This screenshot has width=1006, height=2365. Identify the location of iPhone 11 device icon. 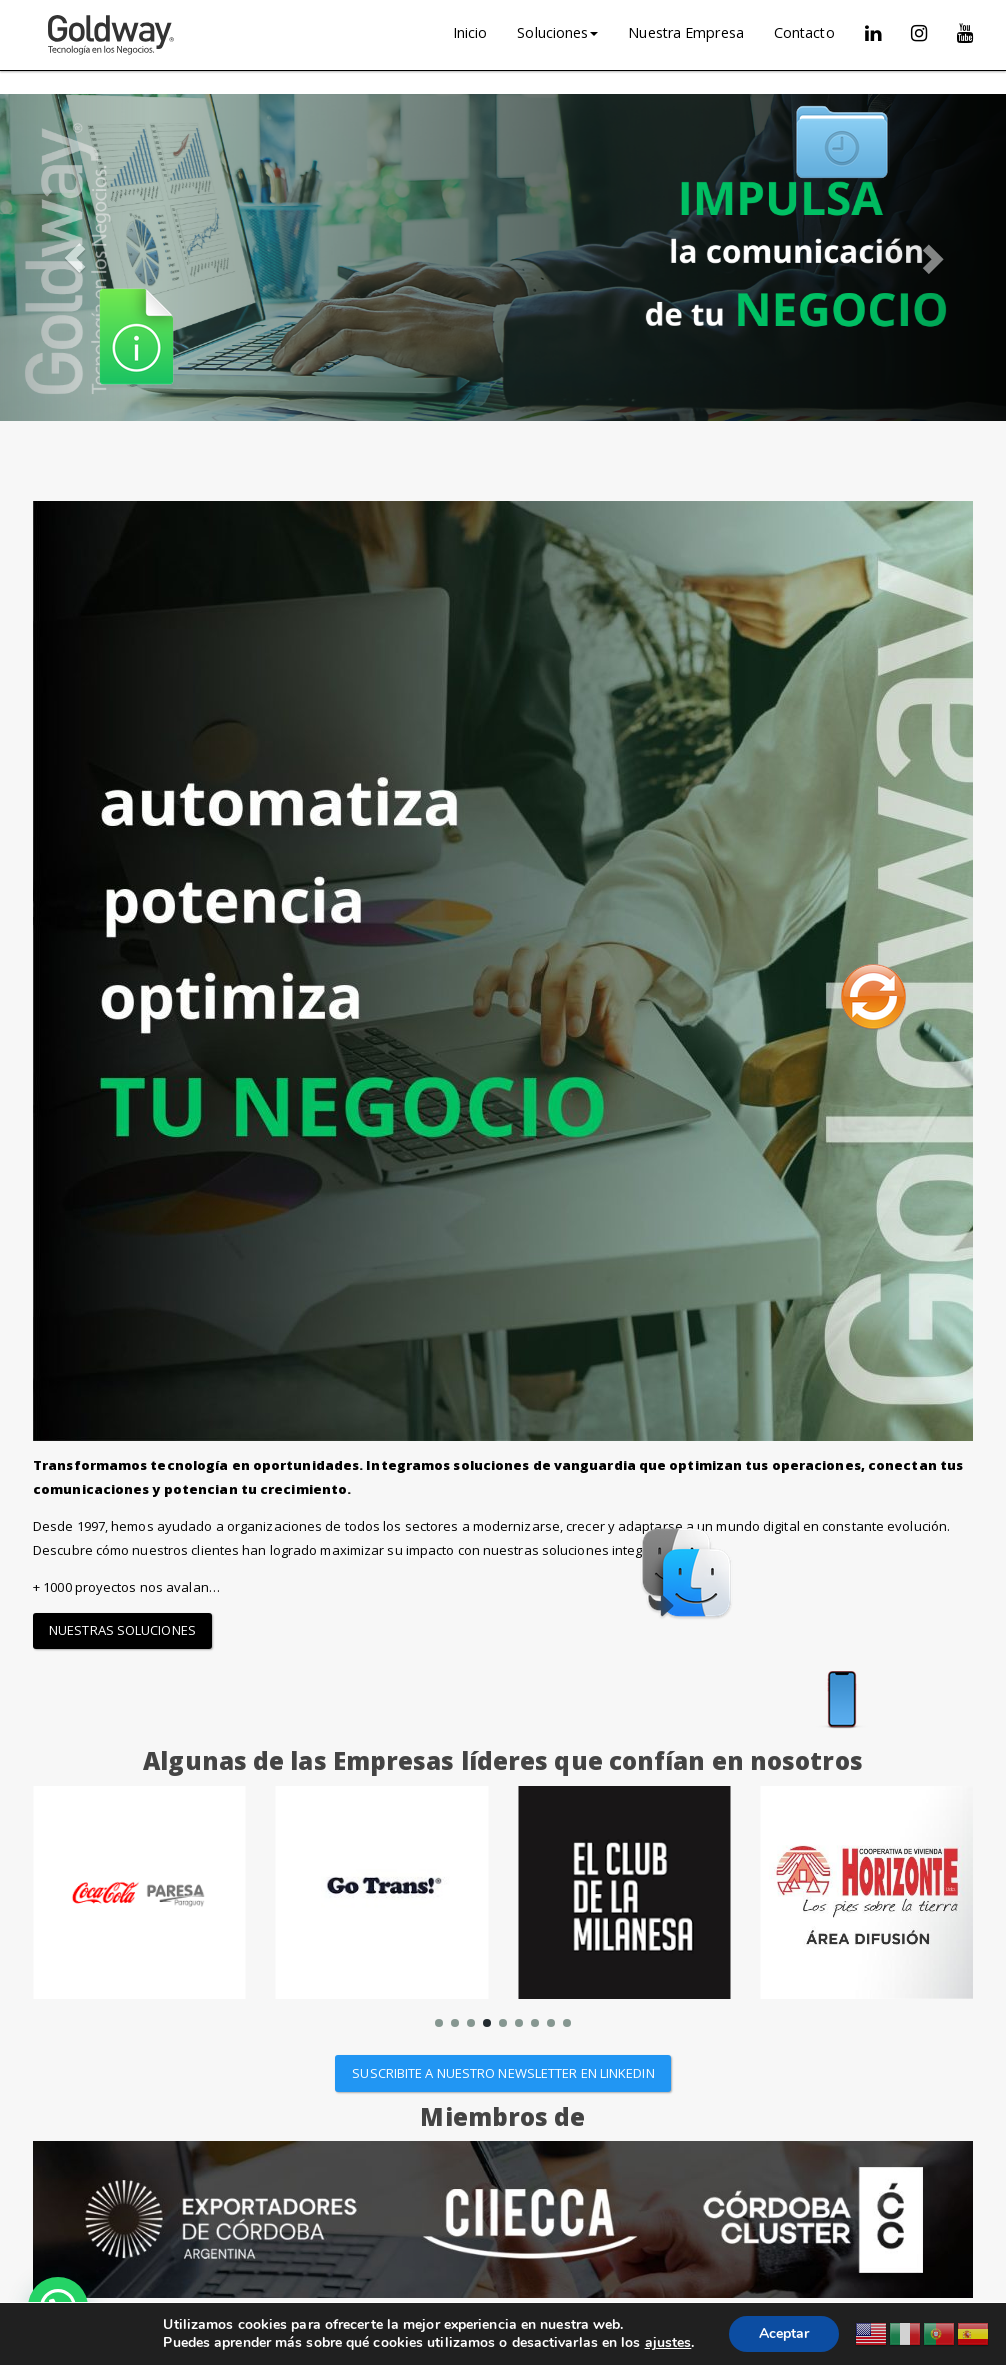
(842, 1700).